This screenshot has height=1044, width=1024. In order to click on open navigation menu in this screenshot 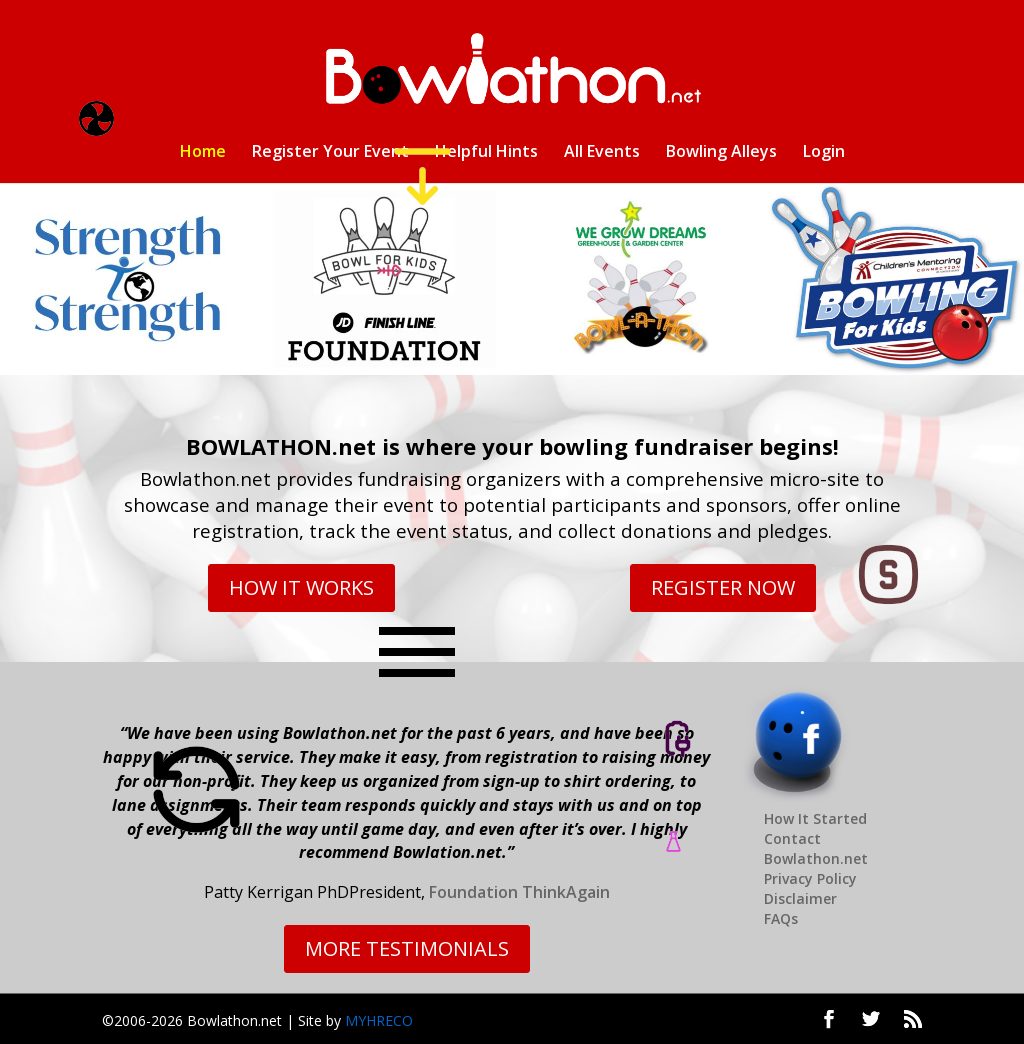, I will do `click(417, 652)`.